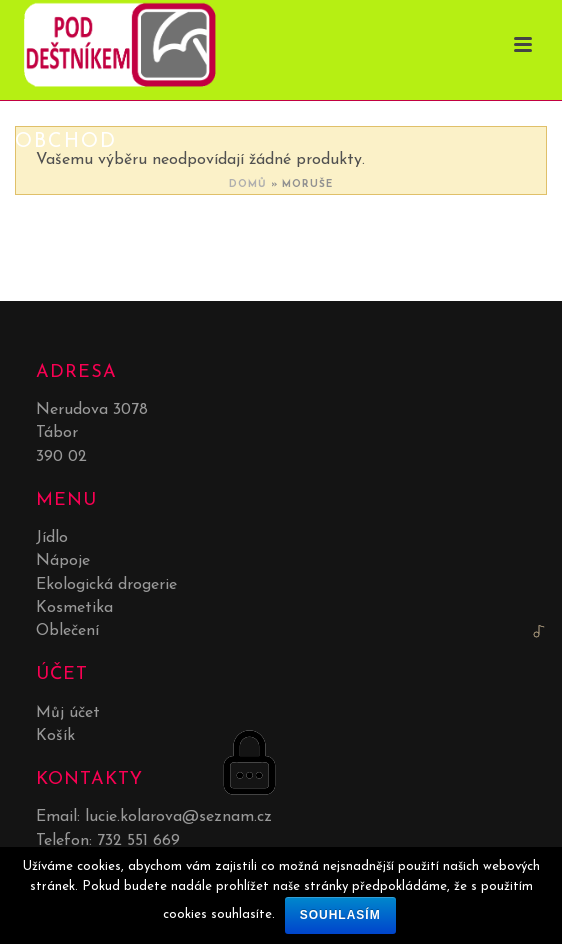 The image size is (562, 944). What do you see at coordinates (539, 631) in the screenshot?
I see `access music or audio player` at bounding box center [539, 631].